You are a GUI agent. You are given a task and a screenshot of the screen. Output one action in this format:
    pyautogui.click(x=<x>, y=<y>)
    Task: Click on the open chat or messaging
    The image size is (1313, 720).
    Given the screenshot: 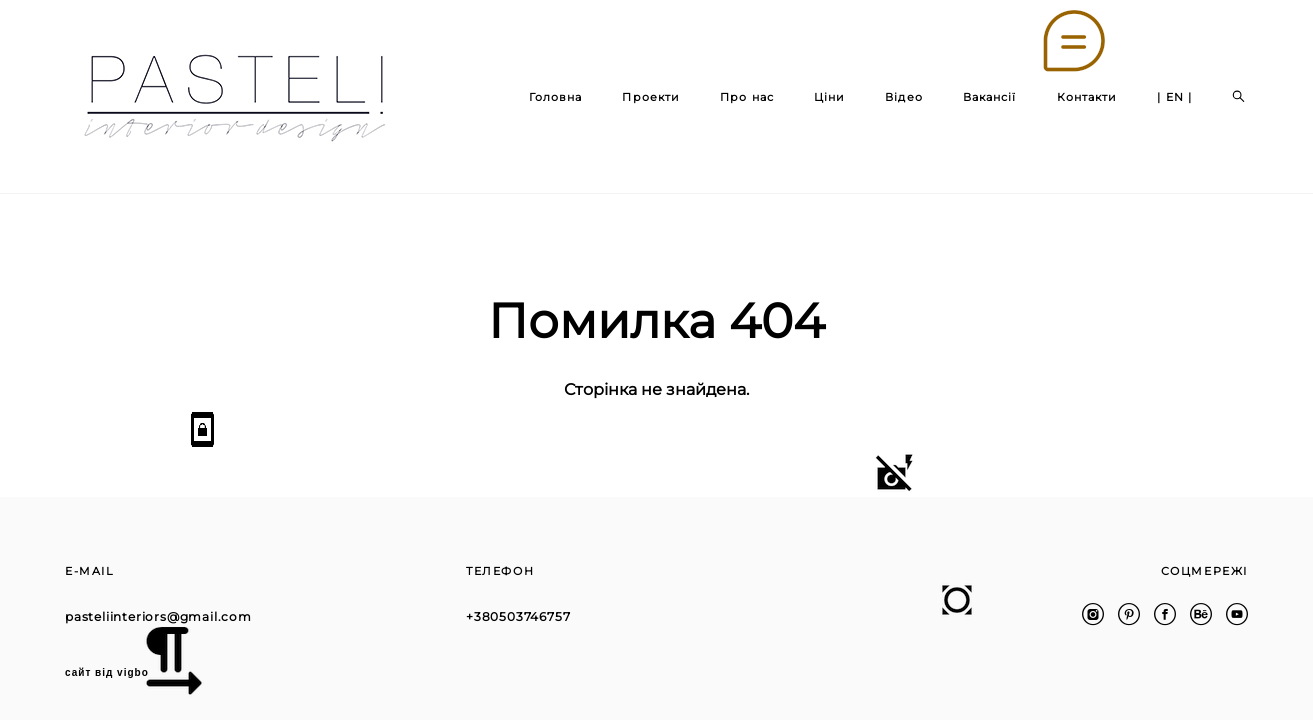 What is the action you would take?
    pyautogui.click(x=1073, y=42)
    